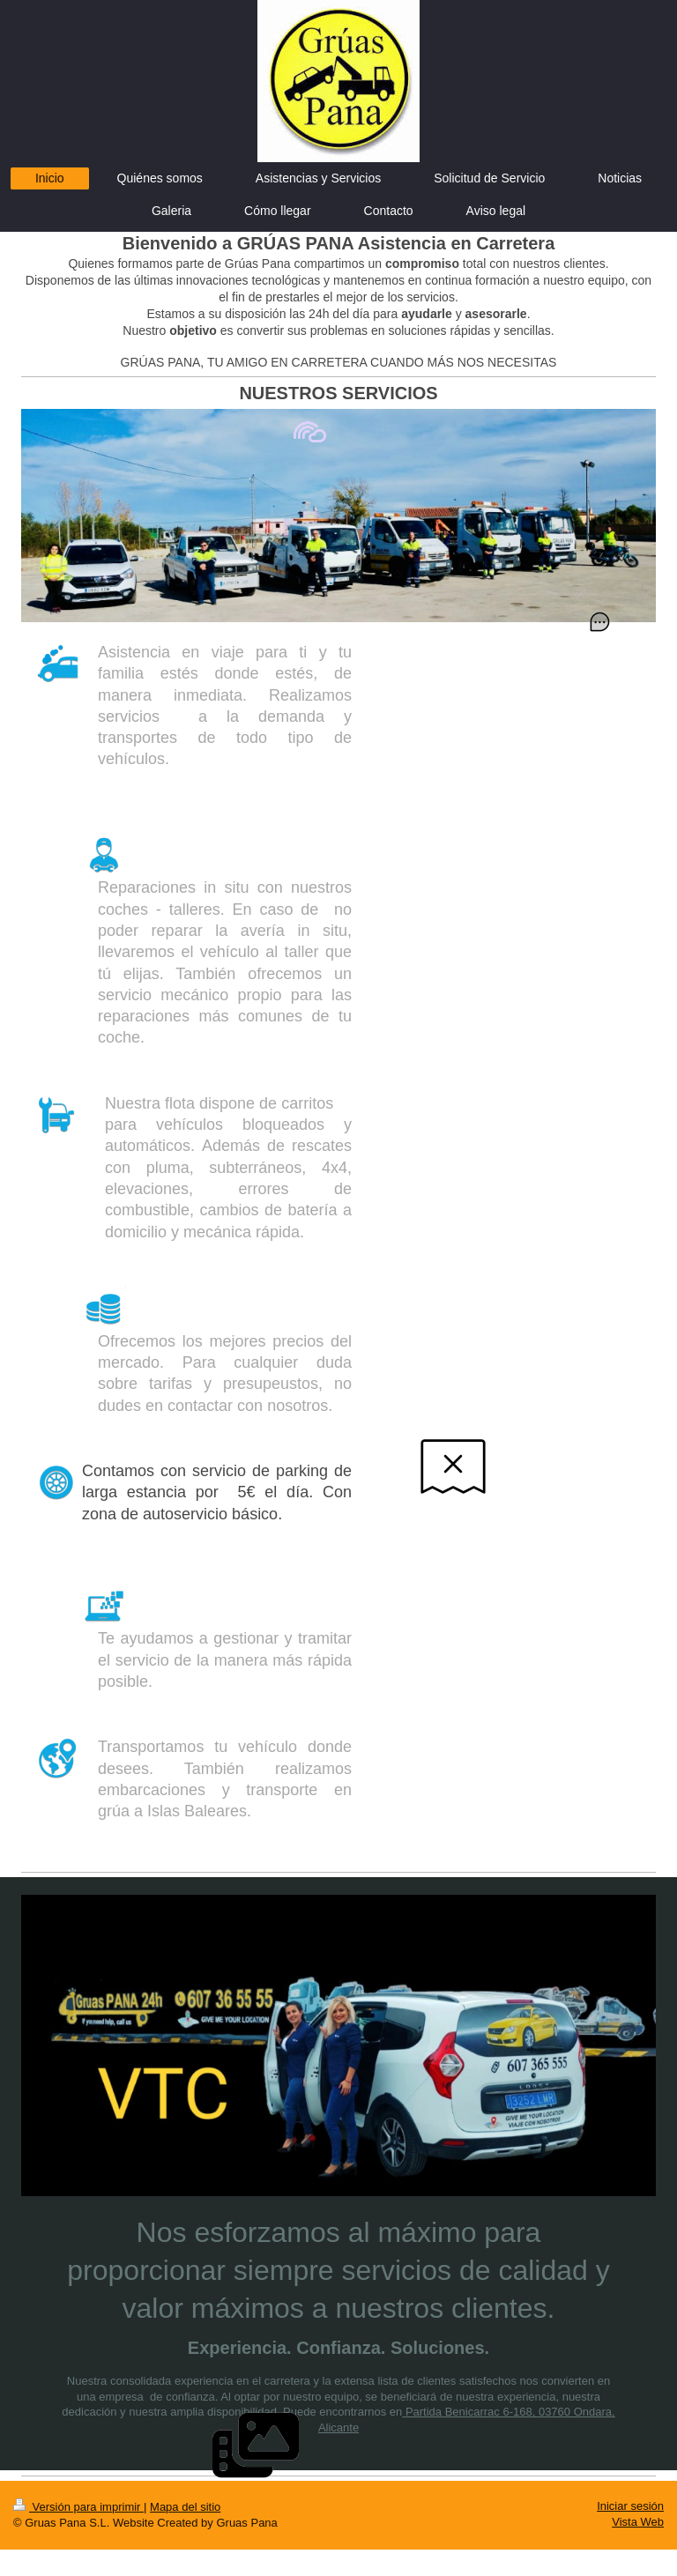  I want to click on access photo and video gallery, so click(256, 2447).